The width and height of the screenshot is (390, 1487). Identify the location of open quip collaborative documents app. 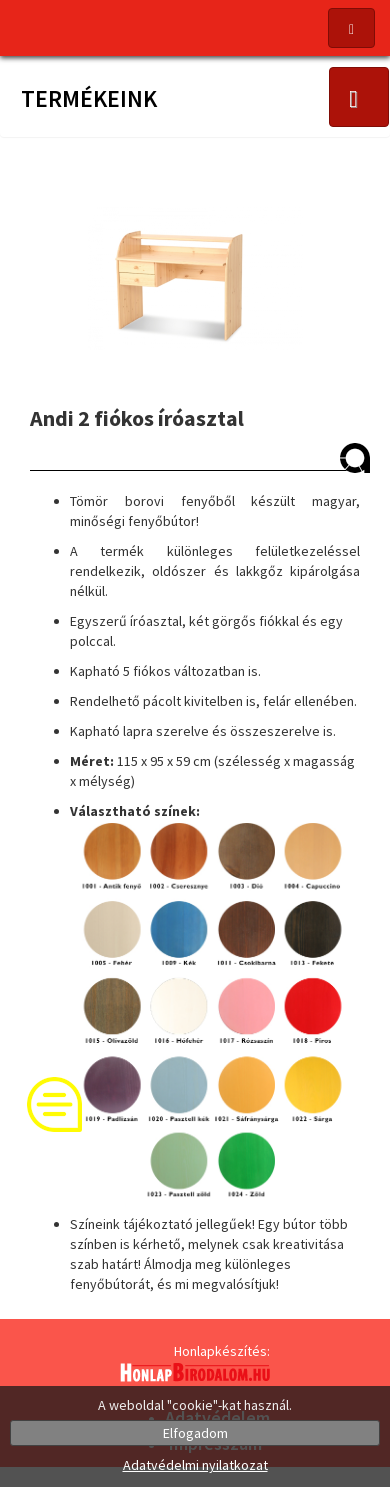
(54, 1104).